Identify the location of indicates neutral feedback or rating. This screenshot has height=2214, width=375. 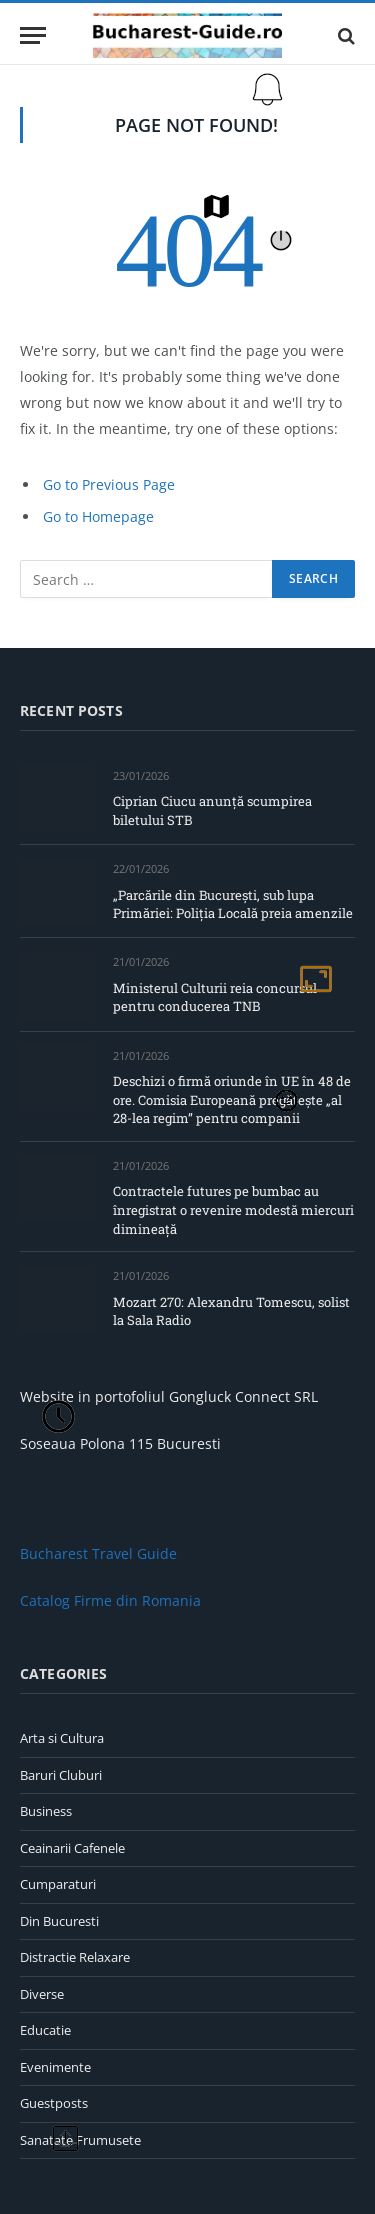
(286, 1100).